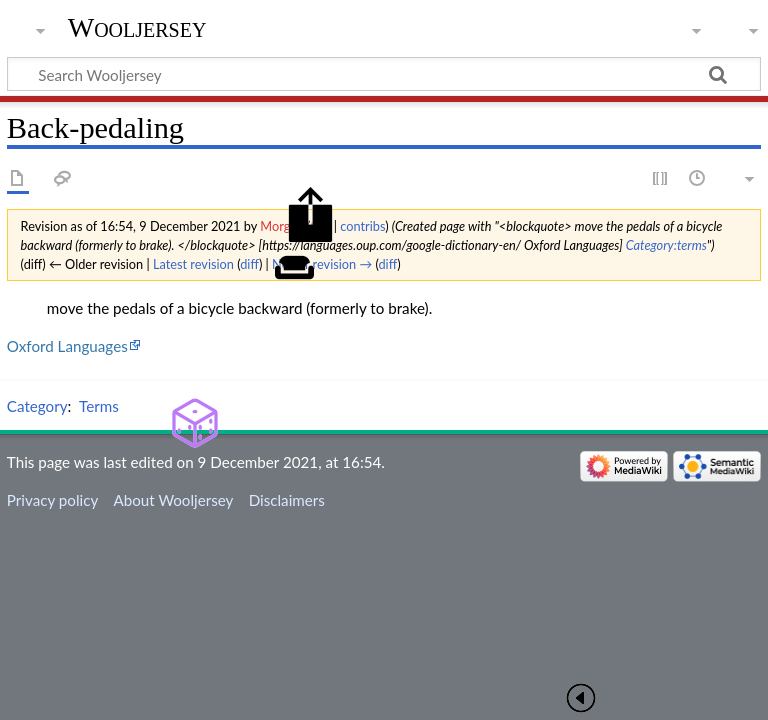 This screenshot has height=720, width=768. What do you see at coordinates (581, 698) in the screenshot?
I see `go back to the previous screen` at bounding box center [581, 698].